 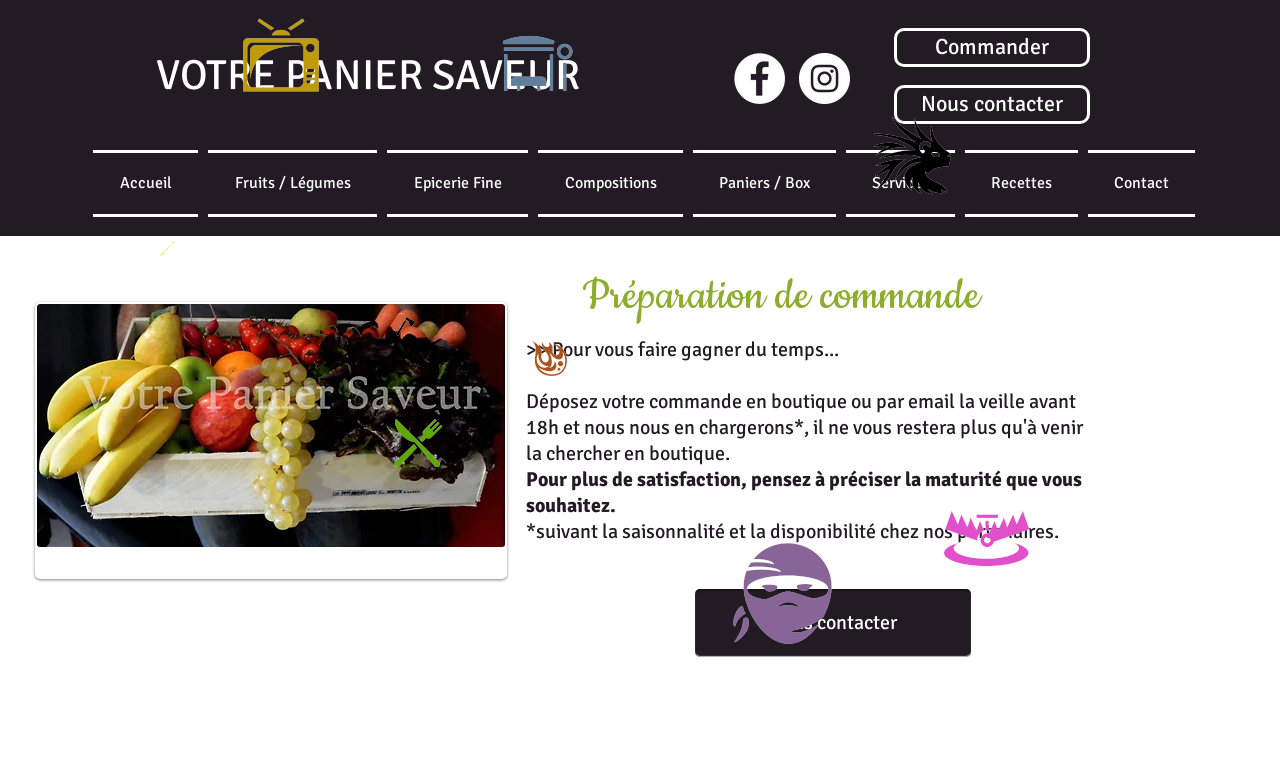 I want to click on equip melee weapon in game inventory, so click(x=167, y=248).